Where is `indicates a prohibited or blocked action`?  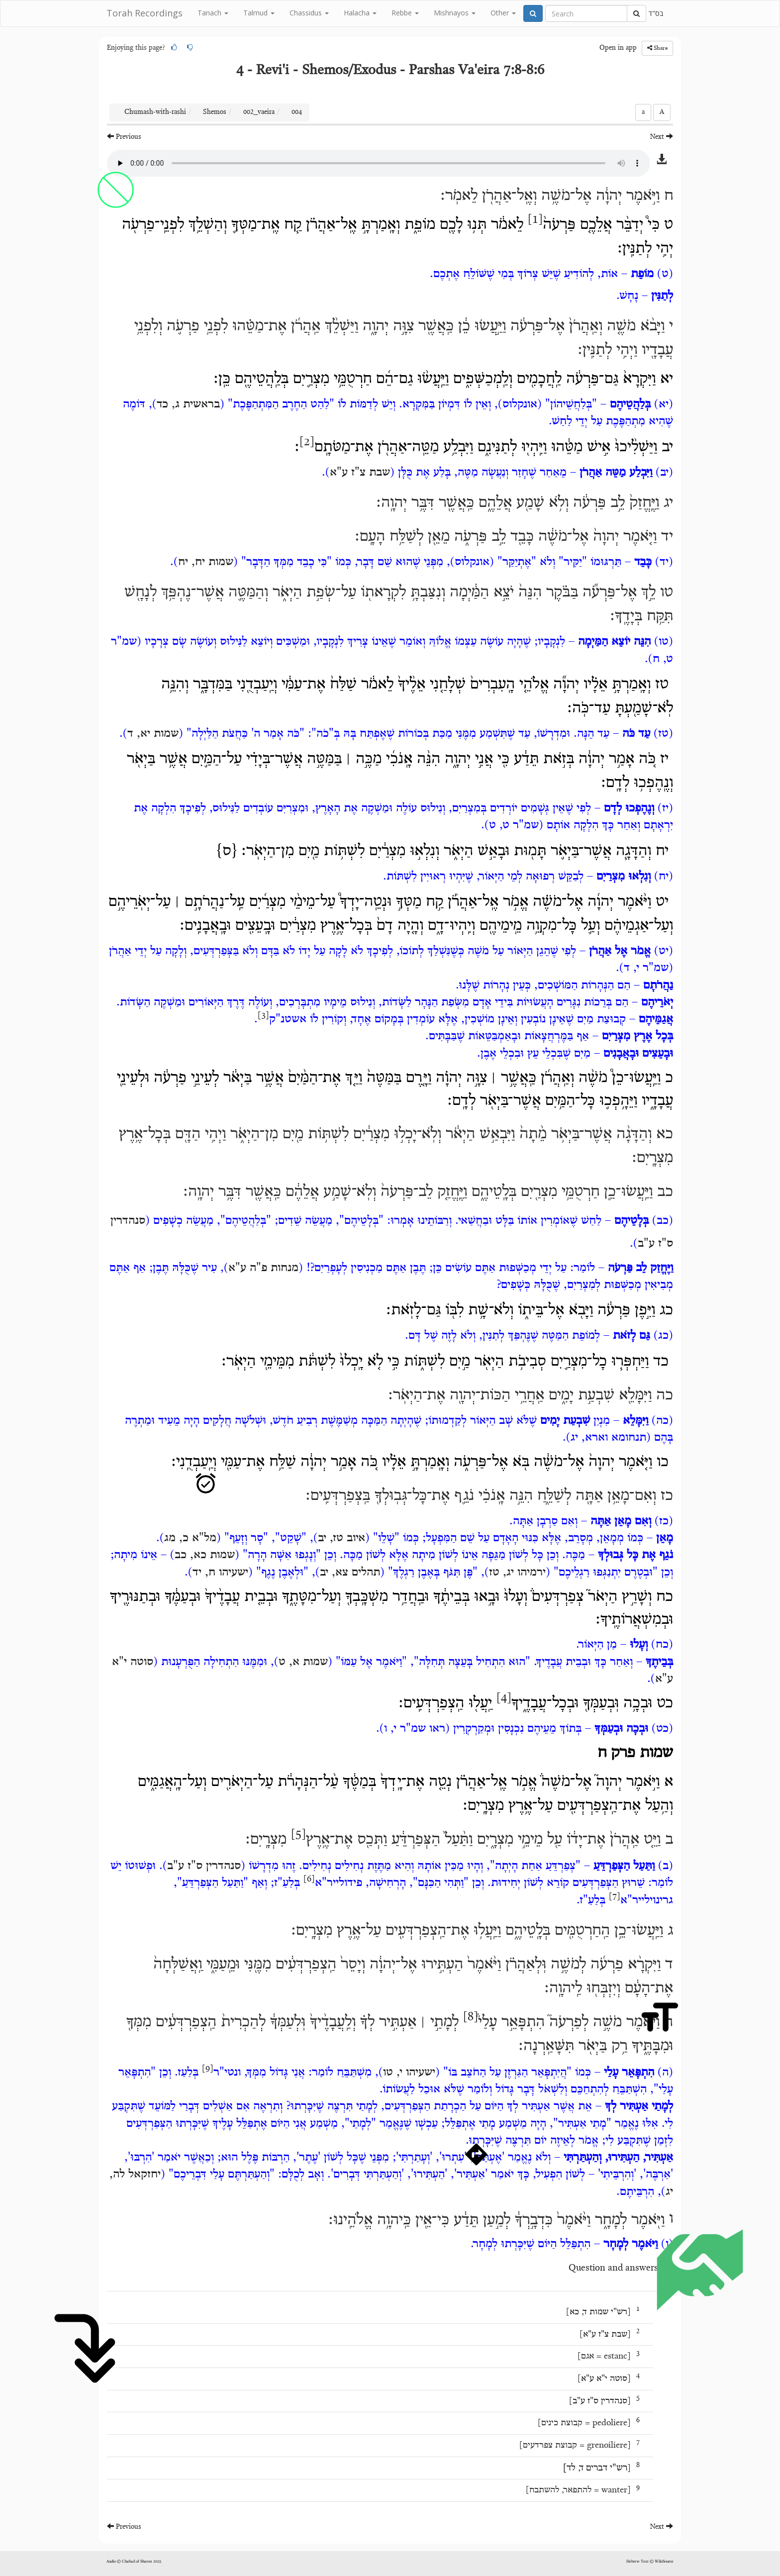 indicates a prohibited or blocked action is located at coordinates (115, 190).